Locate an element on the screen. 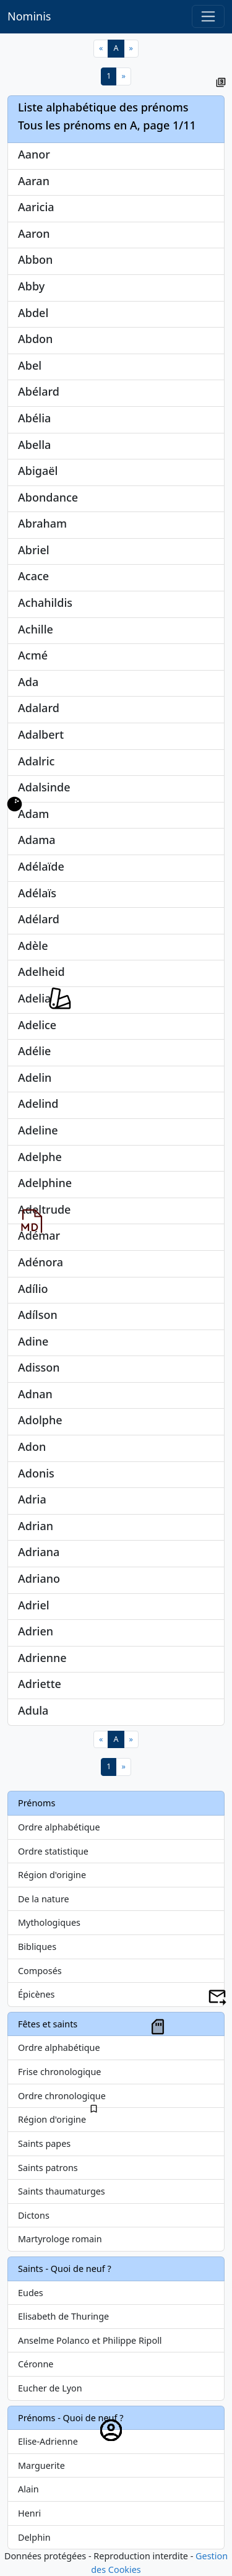 This screenshot has height=2576, width=232. access bowling game or activity is located at coordinates (14, 804).